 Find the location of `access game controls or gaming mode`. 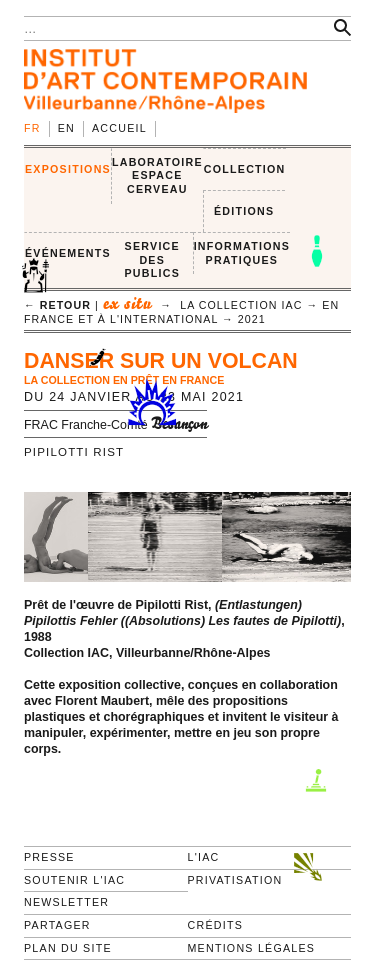

access game controls or gaming mode is located at coordinates (316, 780).